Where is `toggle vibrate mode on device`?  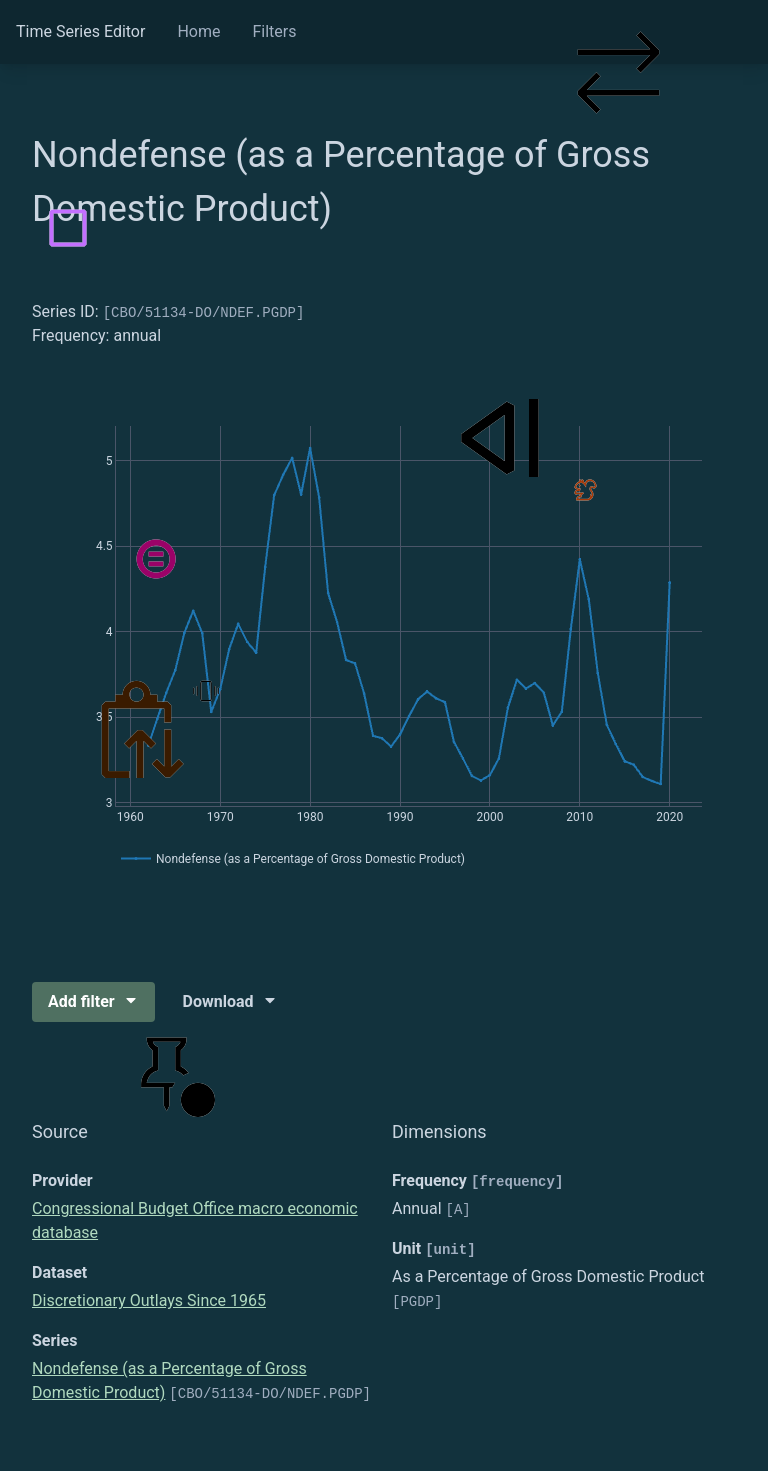 toggle vibrate mode on device is located at coordinates (206, 691).